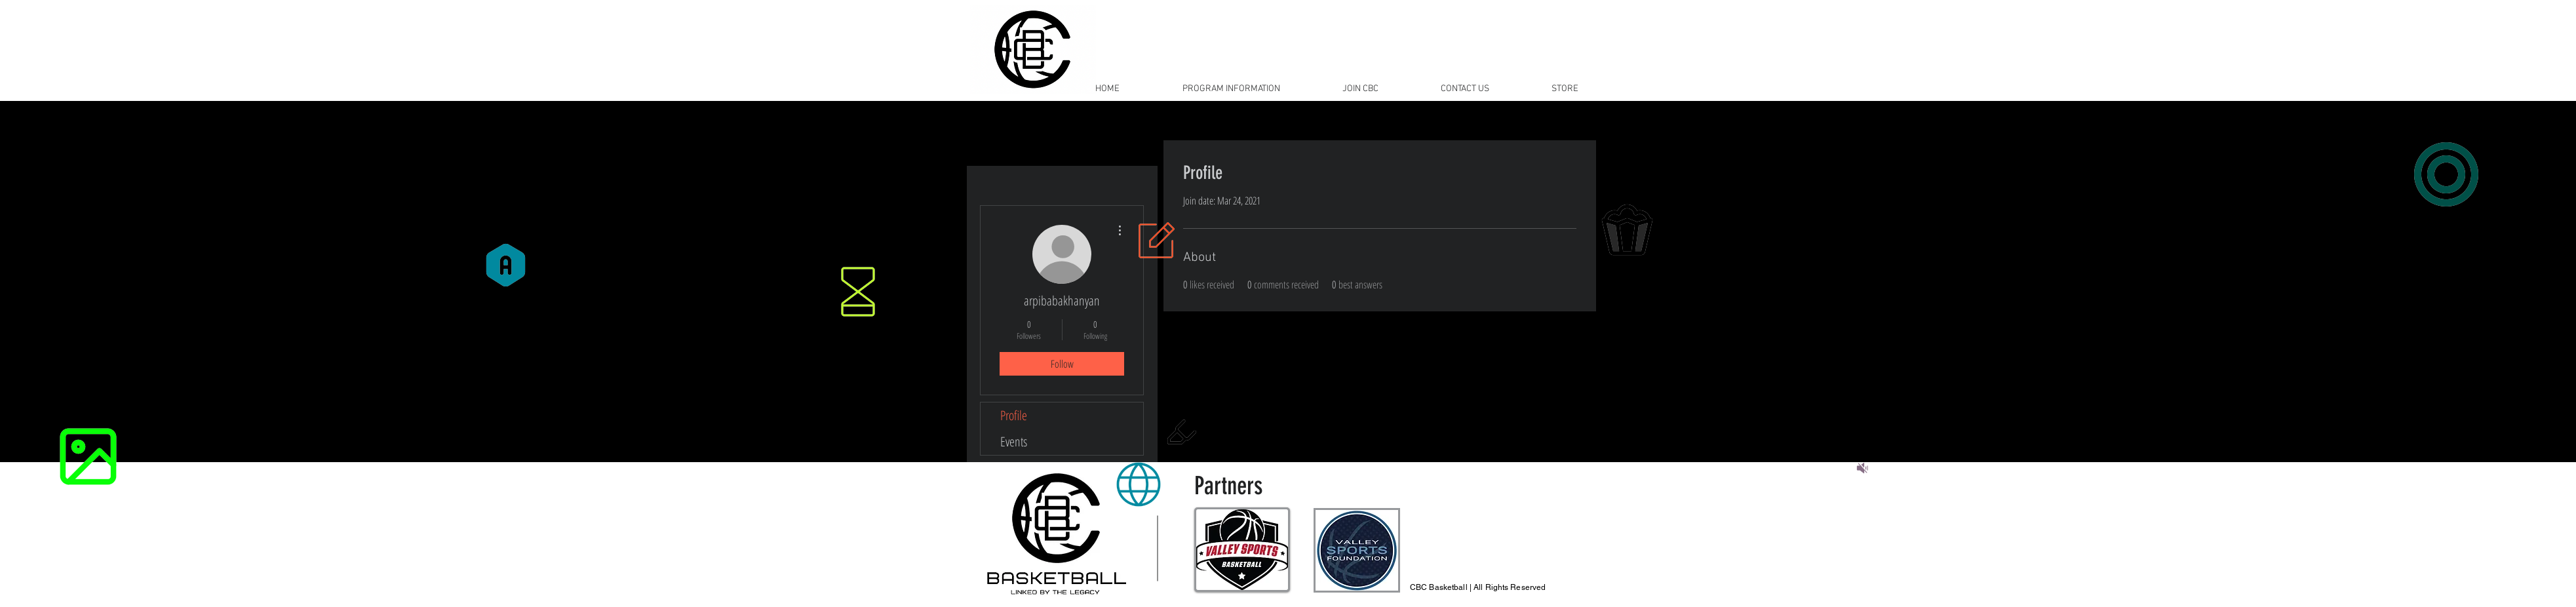 This screenshot has height=607, width=2576. What do you see at coordinates (858, 292) in the screenshot?
I see `indicates time is running low` at bounding box center [858, 292].